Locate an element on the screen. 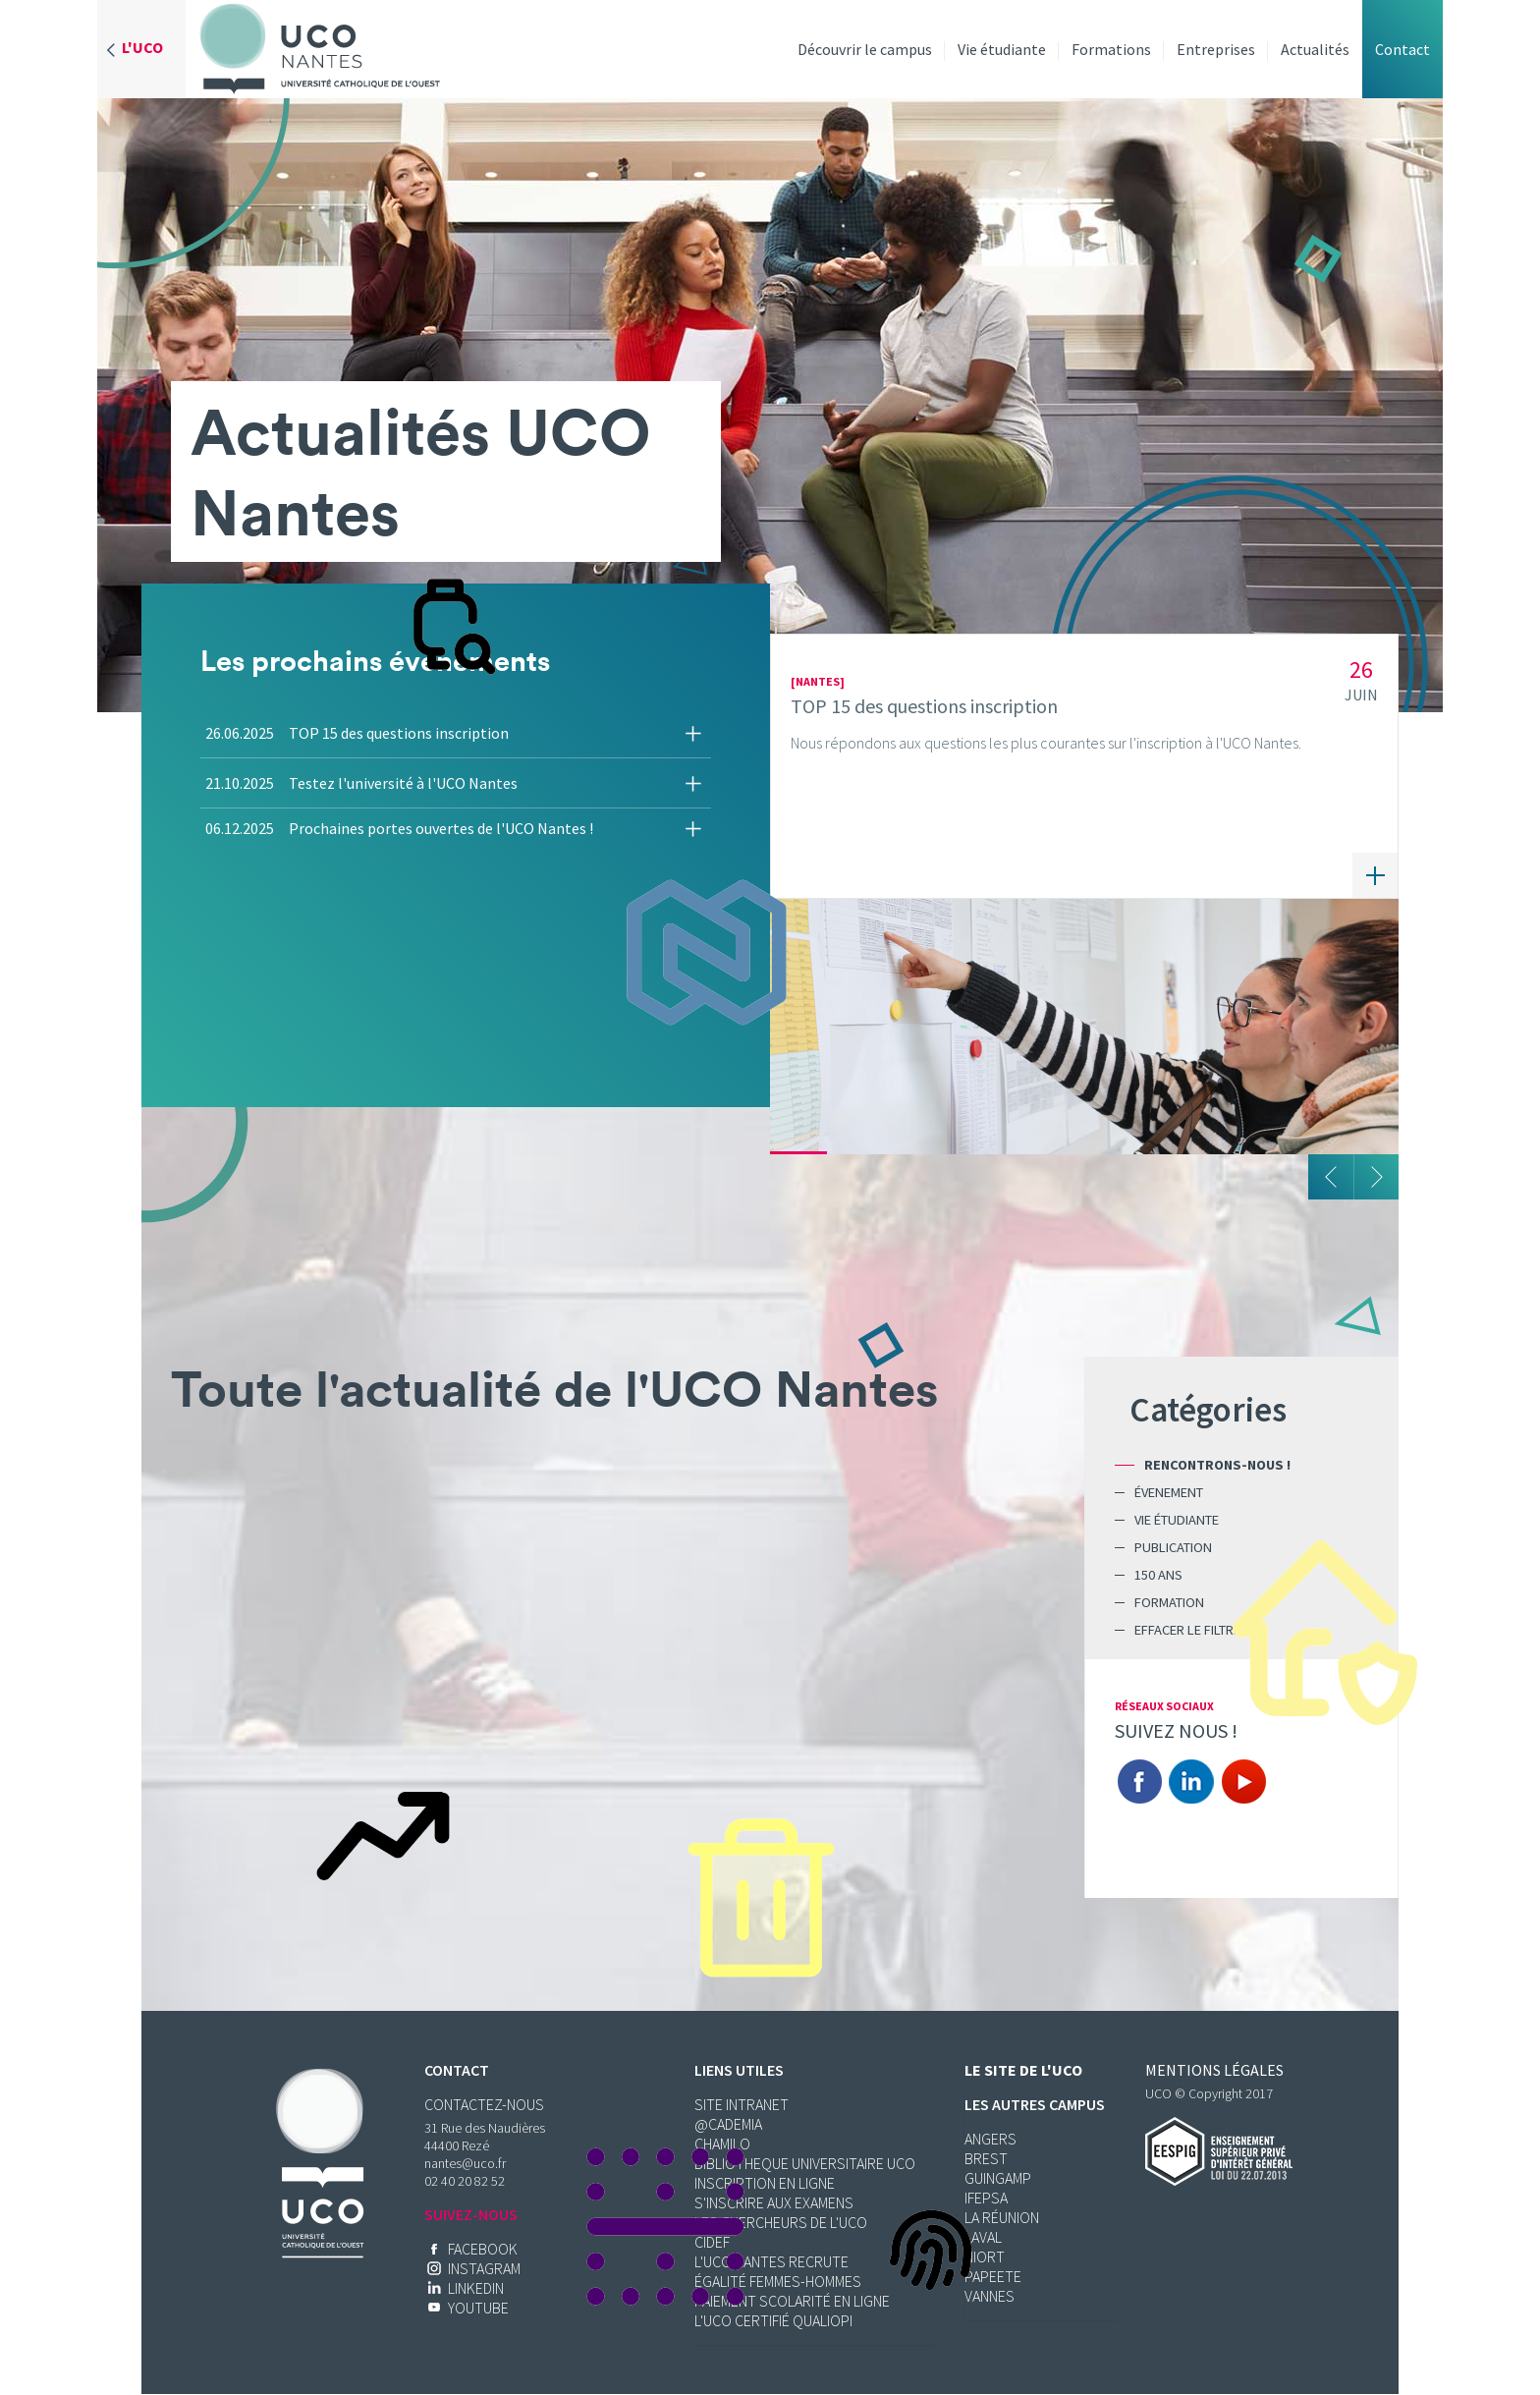 This screenshot has width=1540, height=2395. nexo cryptocurrency platform logo is located at coordinates (706, 952).